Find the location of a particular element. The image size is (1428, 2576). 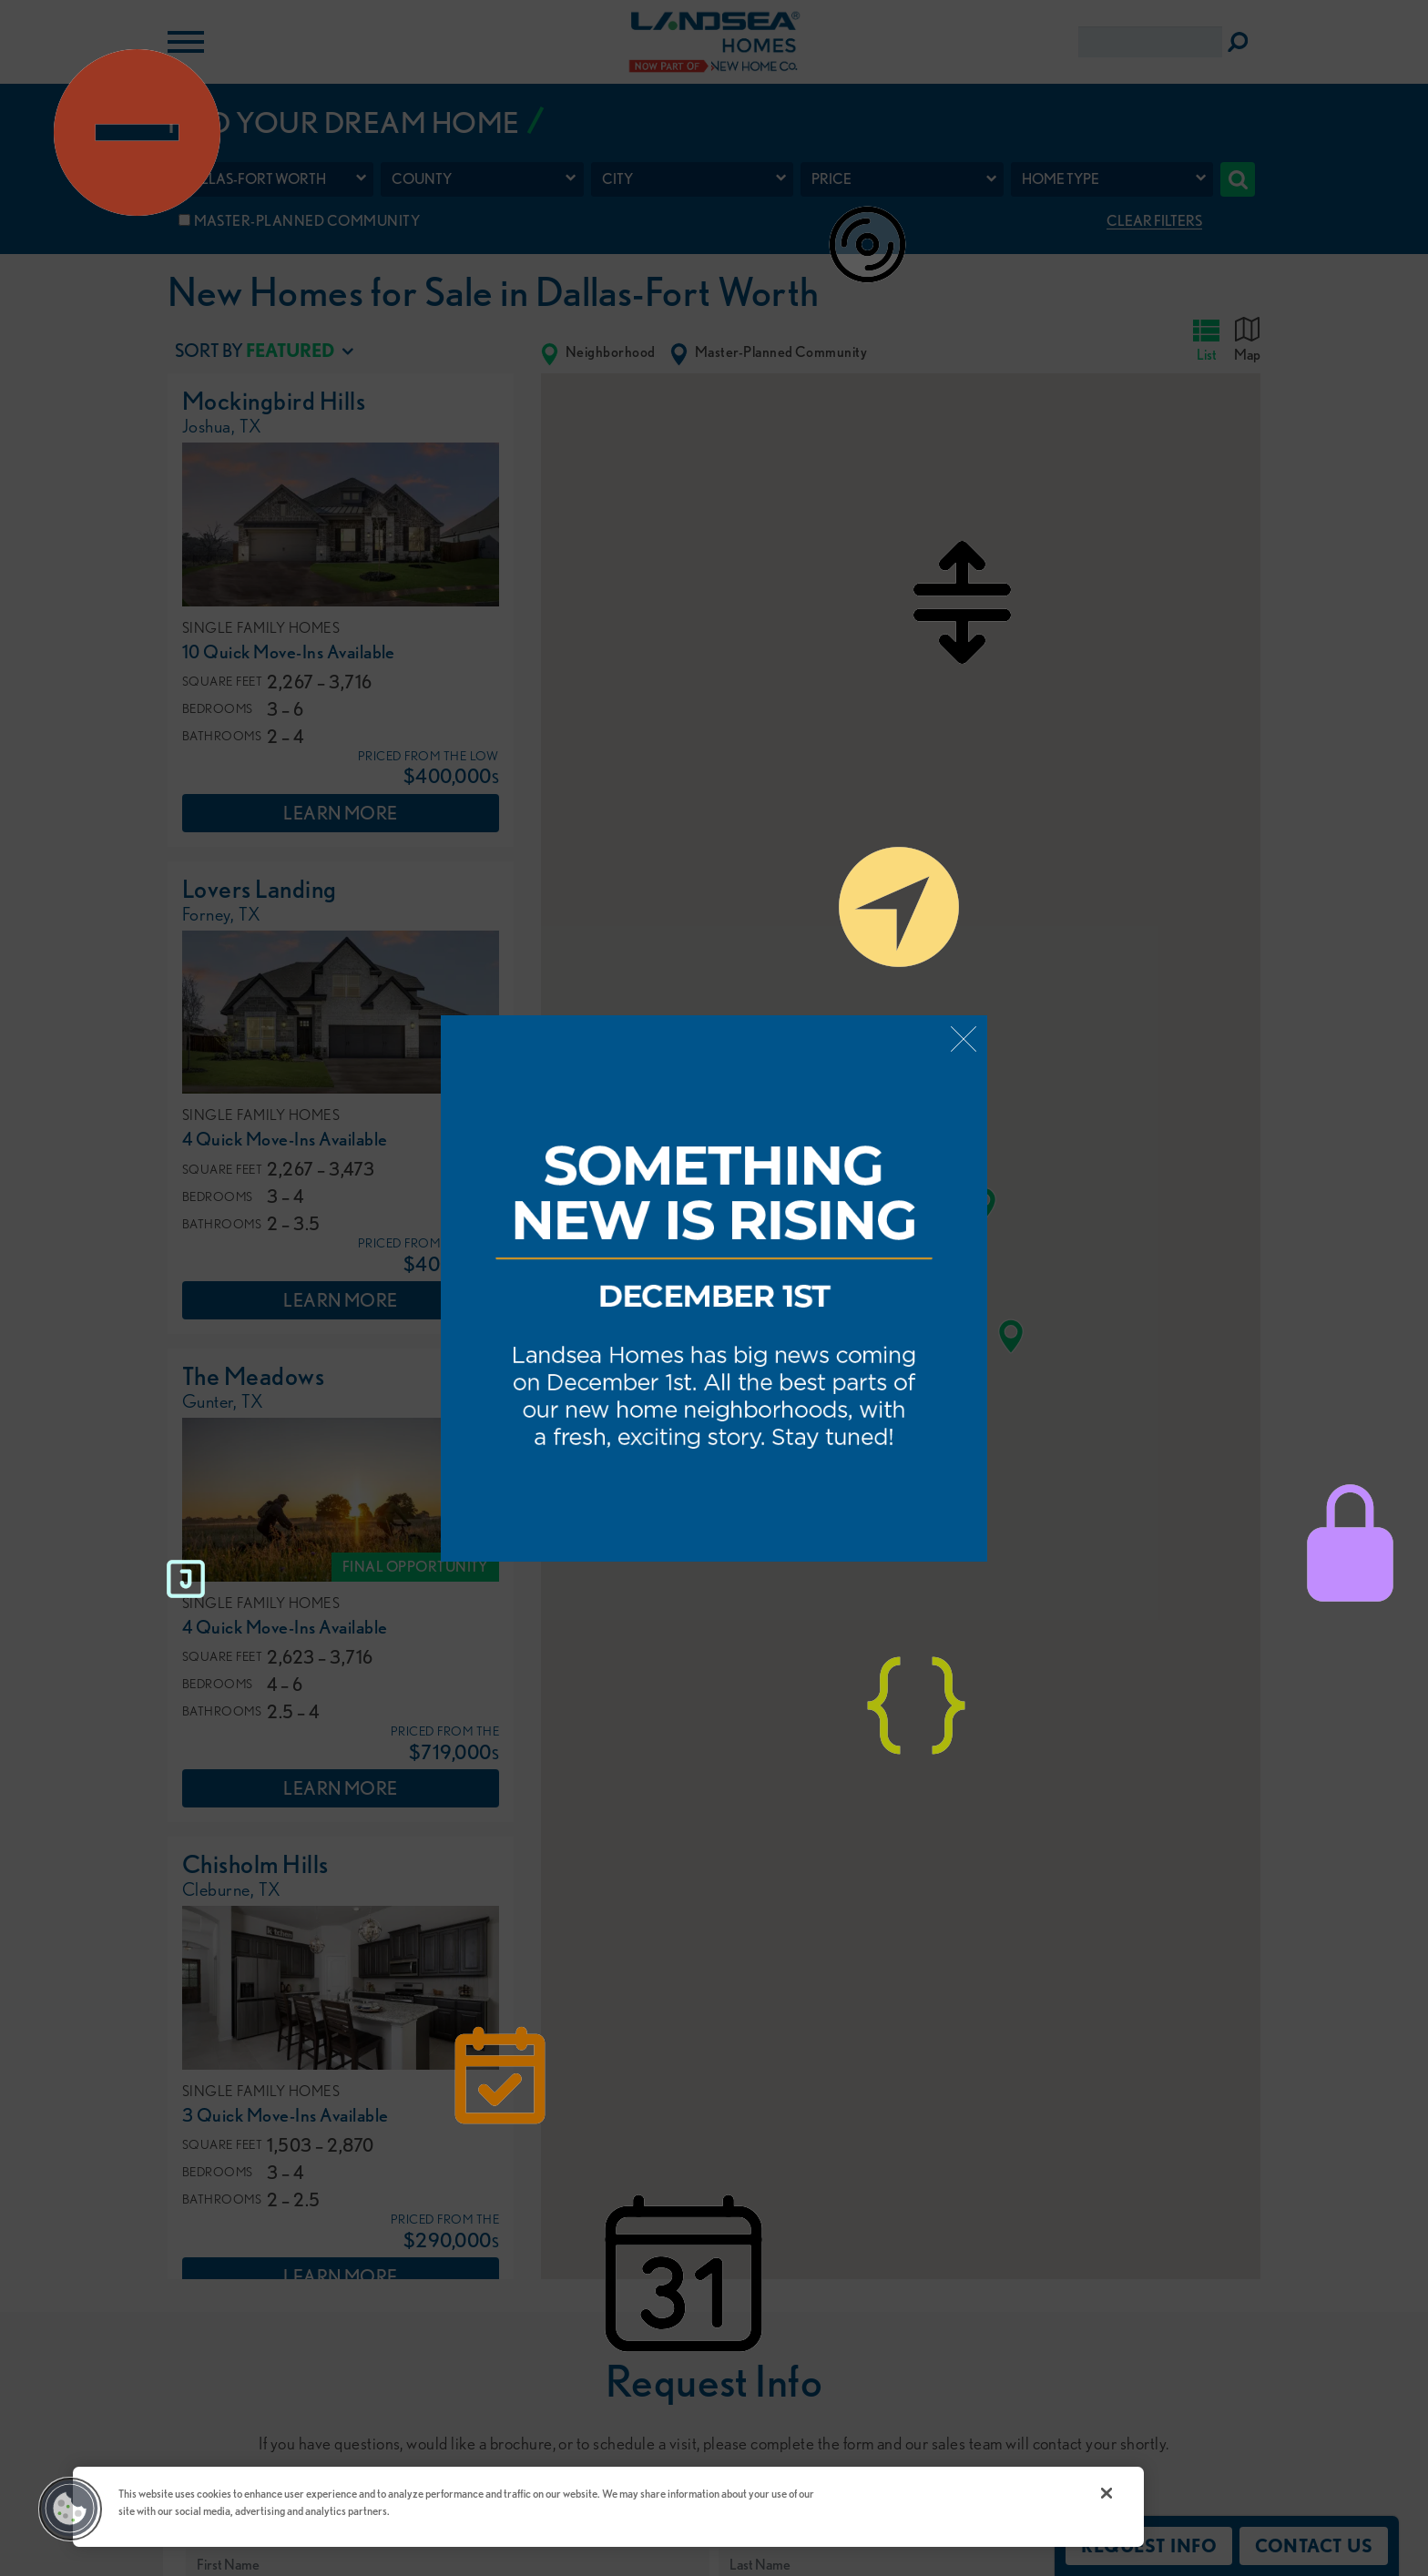

indicates a locked or secured item is located at coordinates (1350, 1543).